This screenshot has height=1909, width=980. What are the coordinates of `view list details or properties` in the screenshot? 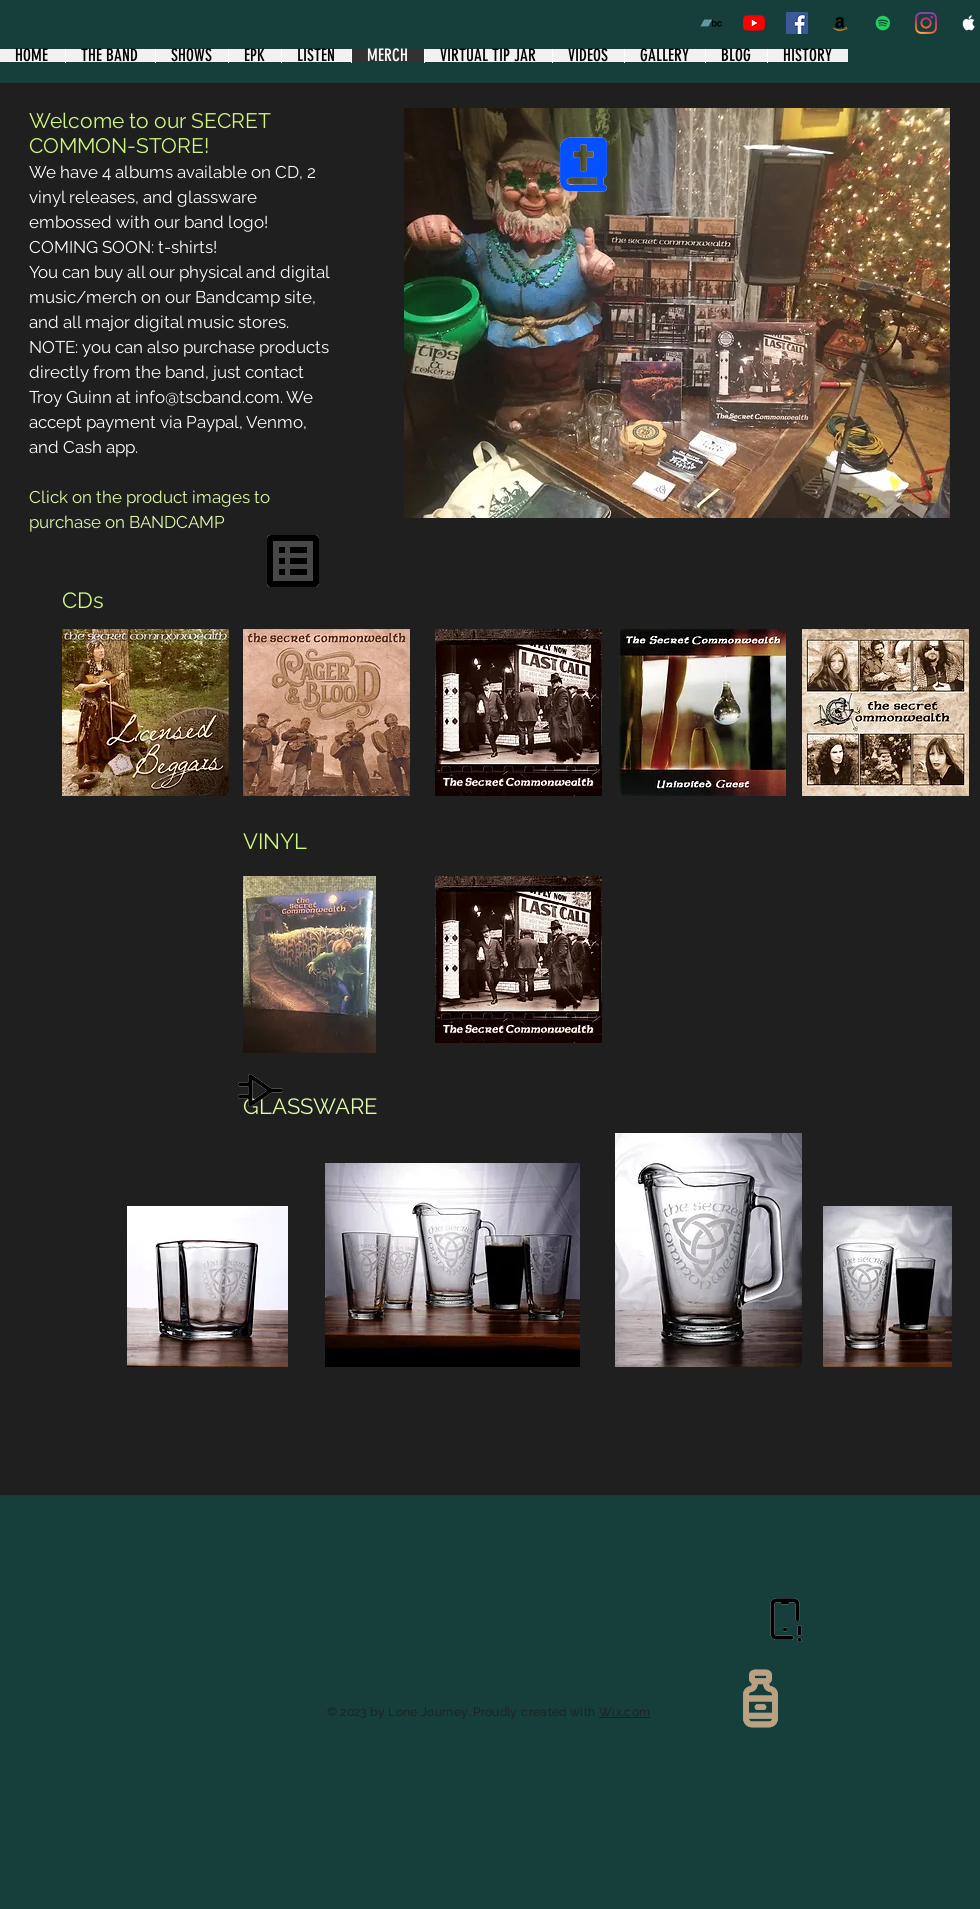 It's located at (293, 561).